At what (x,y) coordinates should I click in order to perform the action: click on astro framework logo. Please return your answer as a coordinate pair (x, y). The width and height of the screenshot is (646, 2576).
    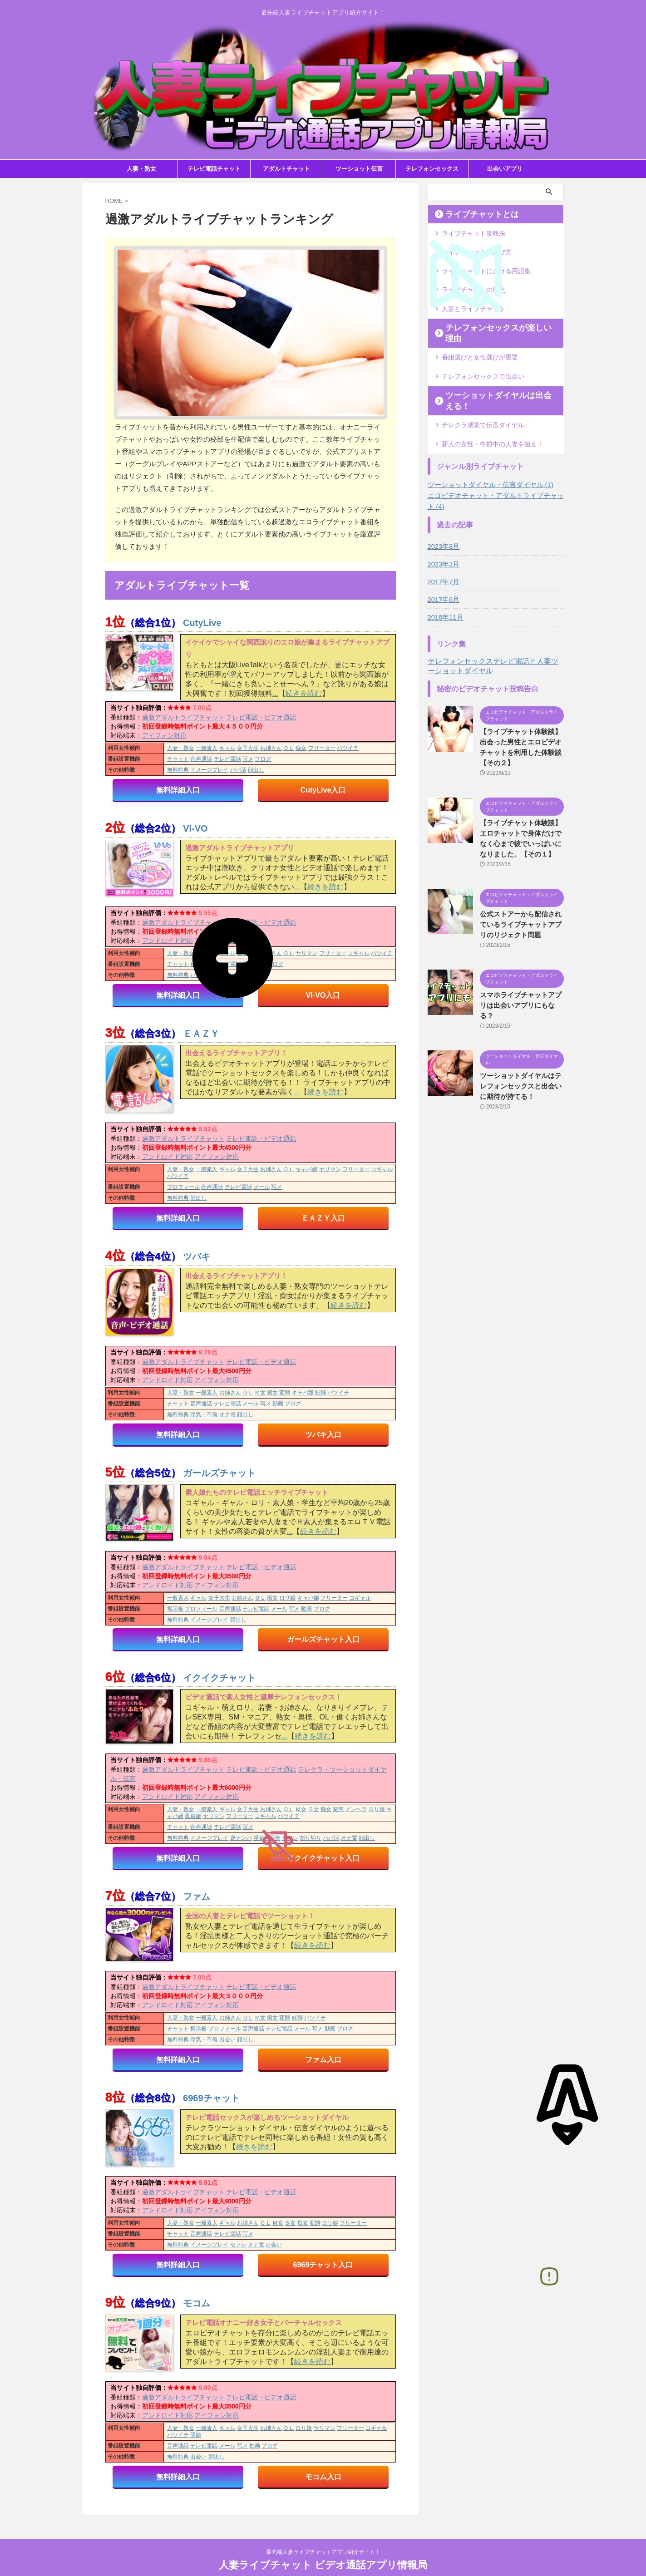
    Looking at the image, I should click on (567, 2103).